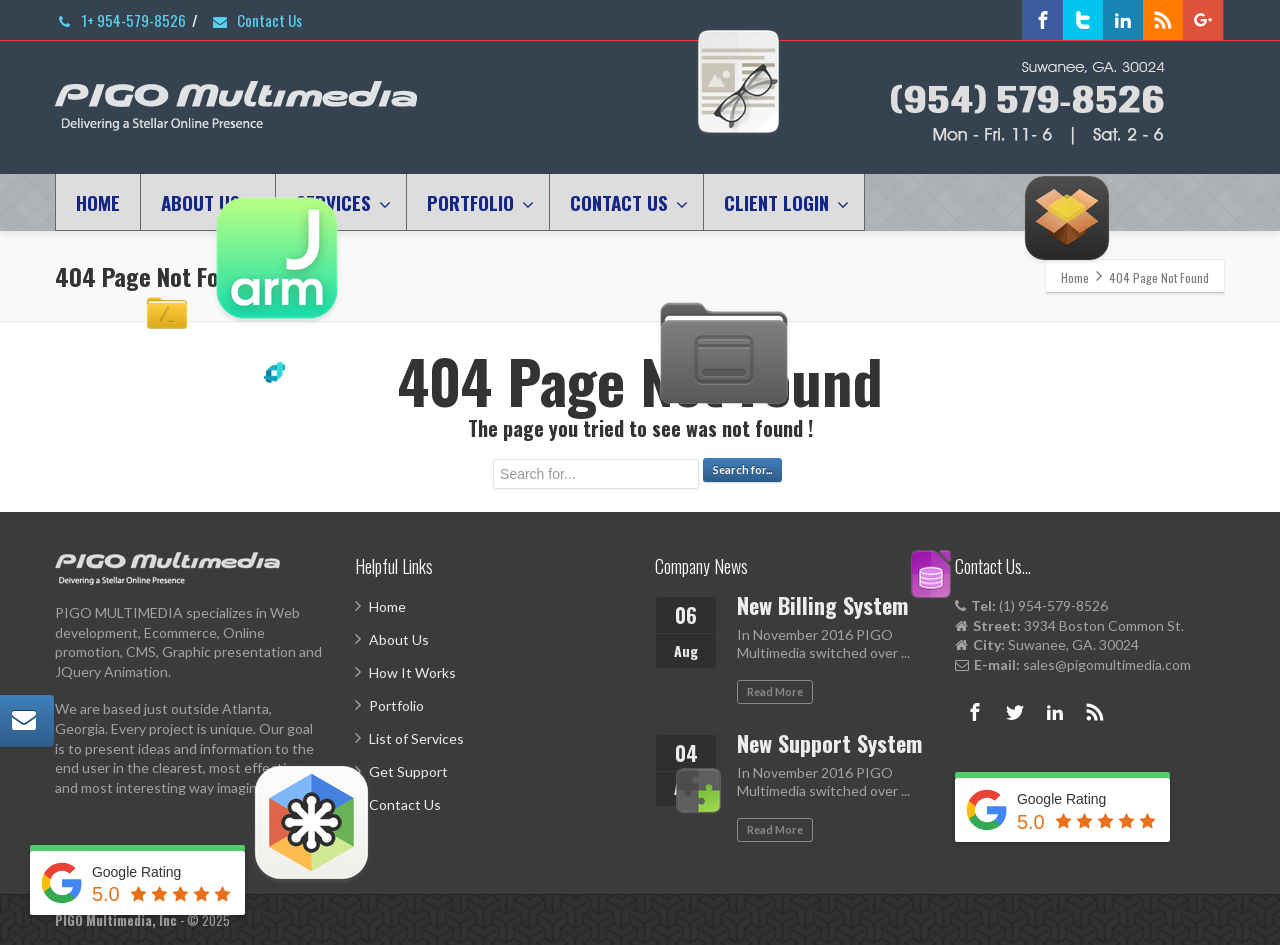 Image resolution: width=1280 pixels, height=945 pixels. What do you see at coordinates (167, 313) in the screenshot?
I see `access the root directory or top-level folder` at bounding box center [167, 313].